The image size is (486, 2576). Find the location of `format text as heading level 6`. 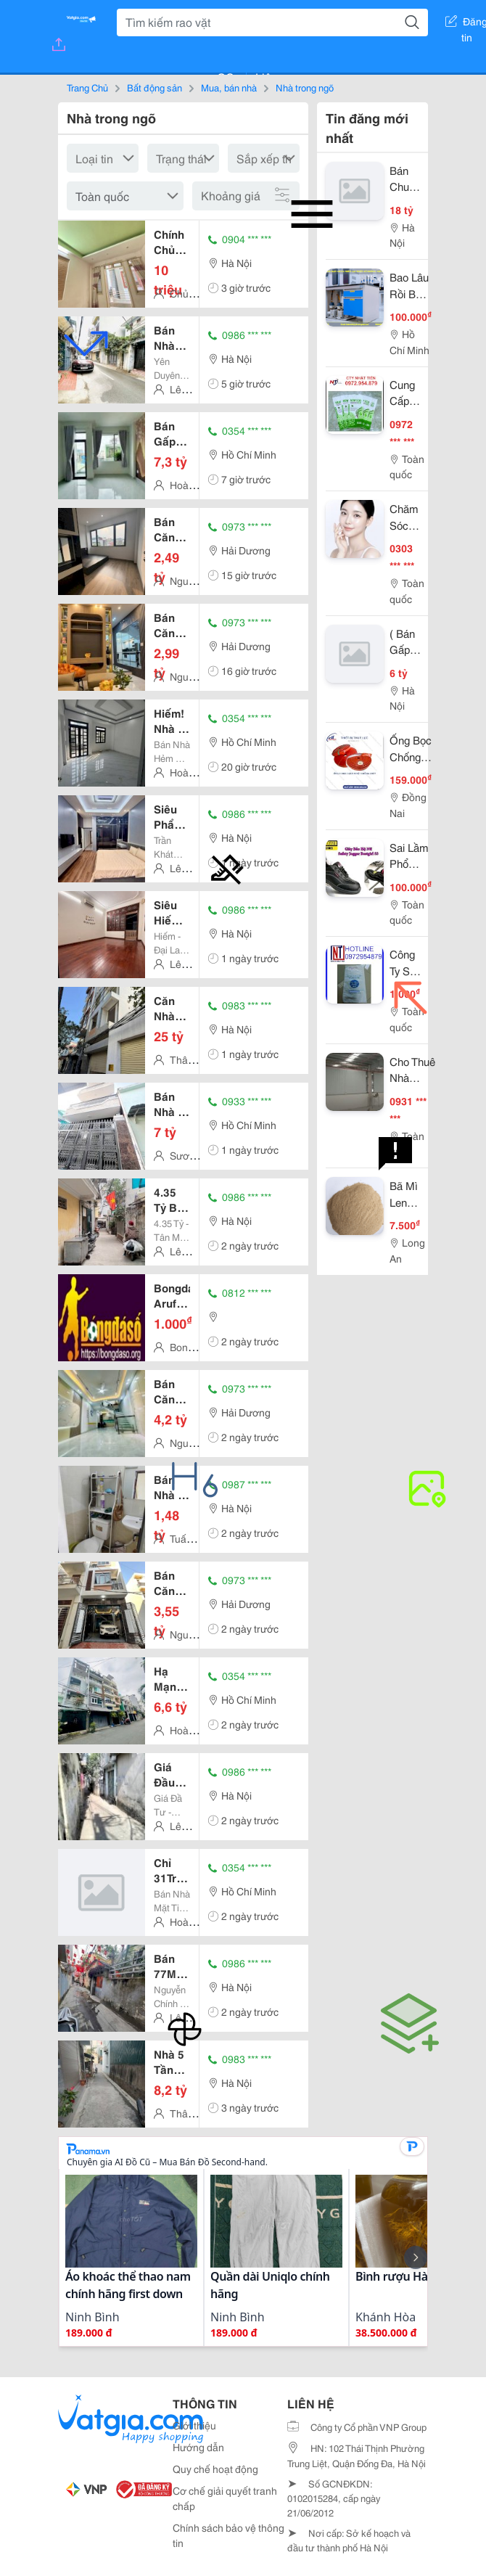

format text as heading level 6 is located at coordinates (192, 1479).